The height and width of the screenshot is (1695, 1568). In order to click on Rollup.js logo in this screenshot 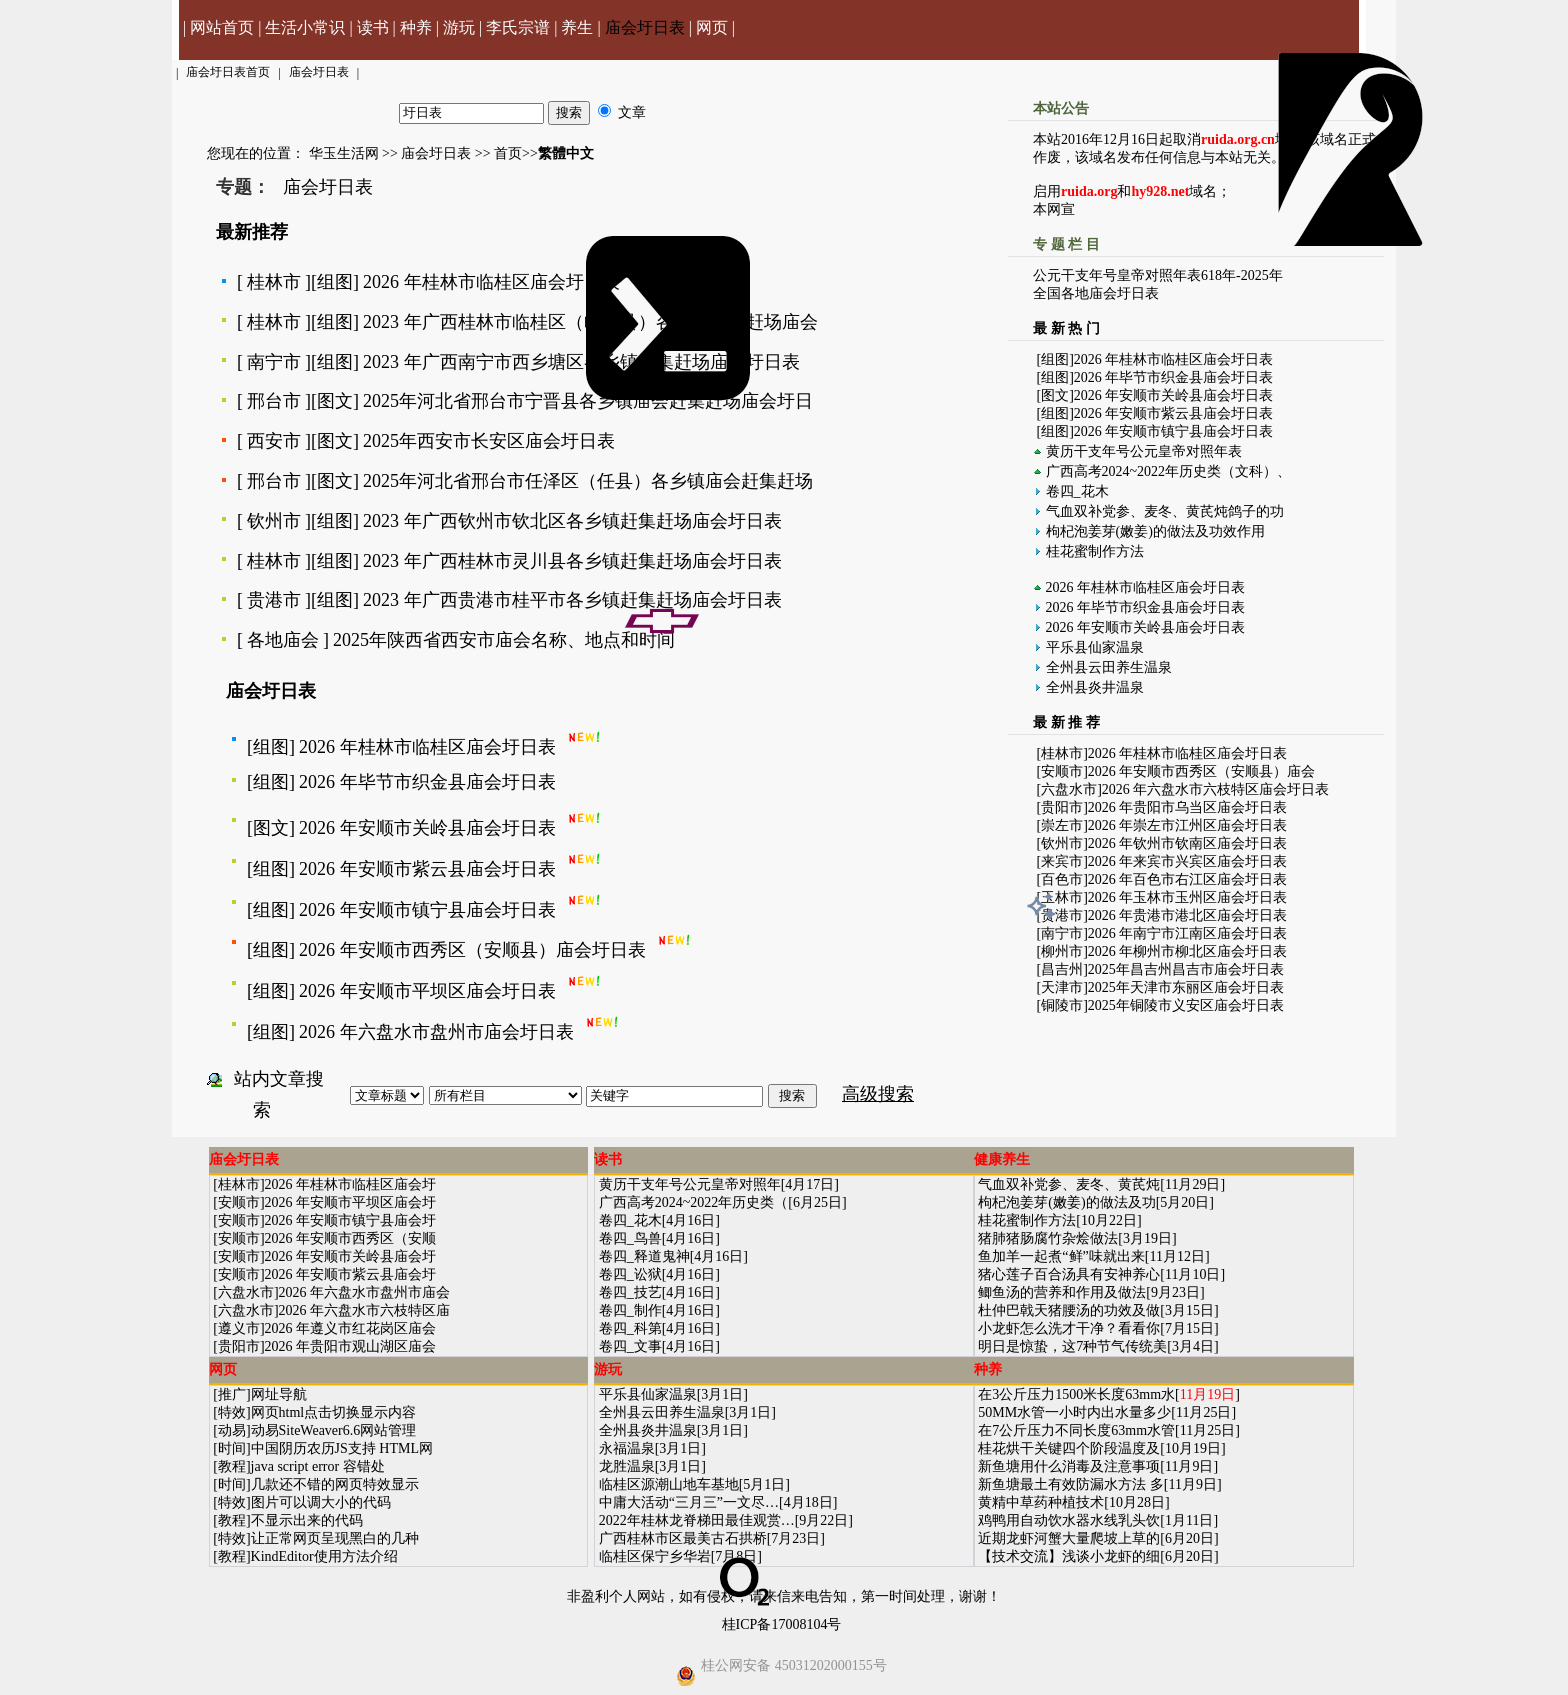, I will do `click(1350, 149)`.